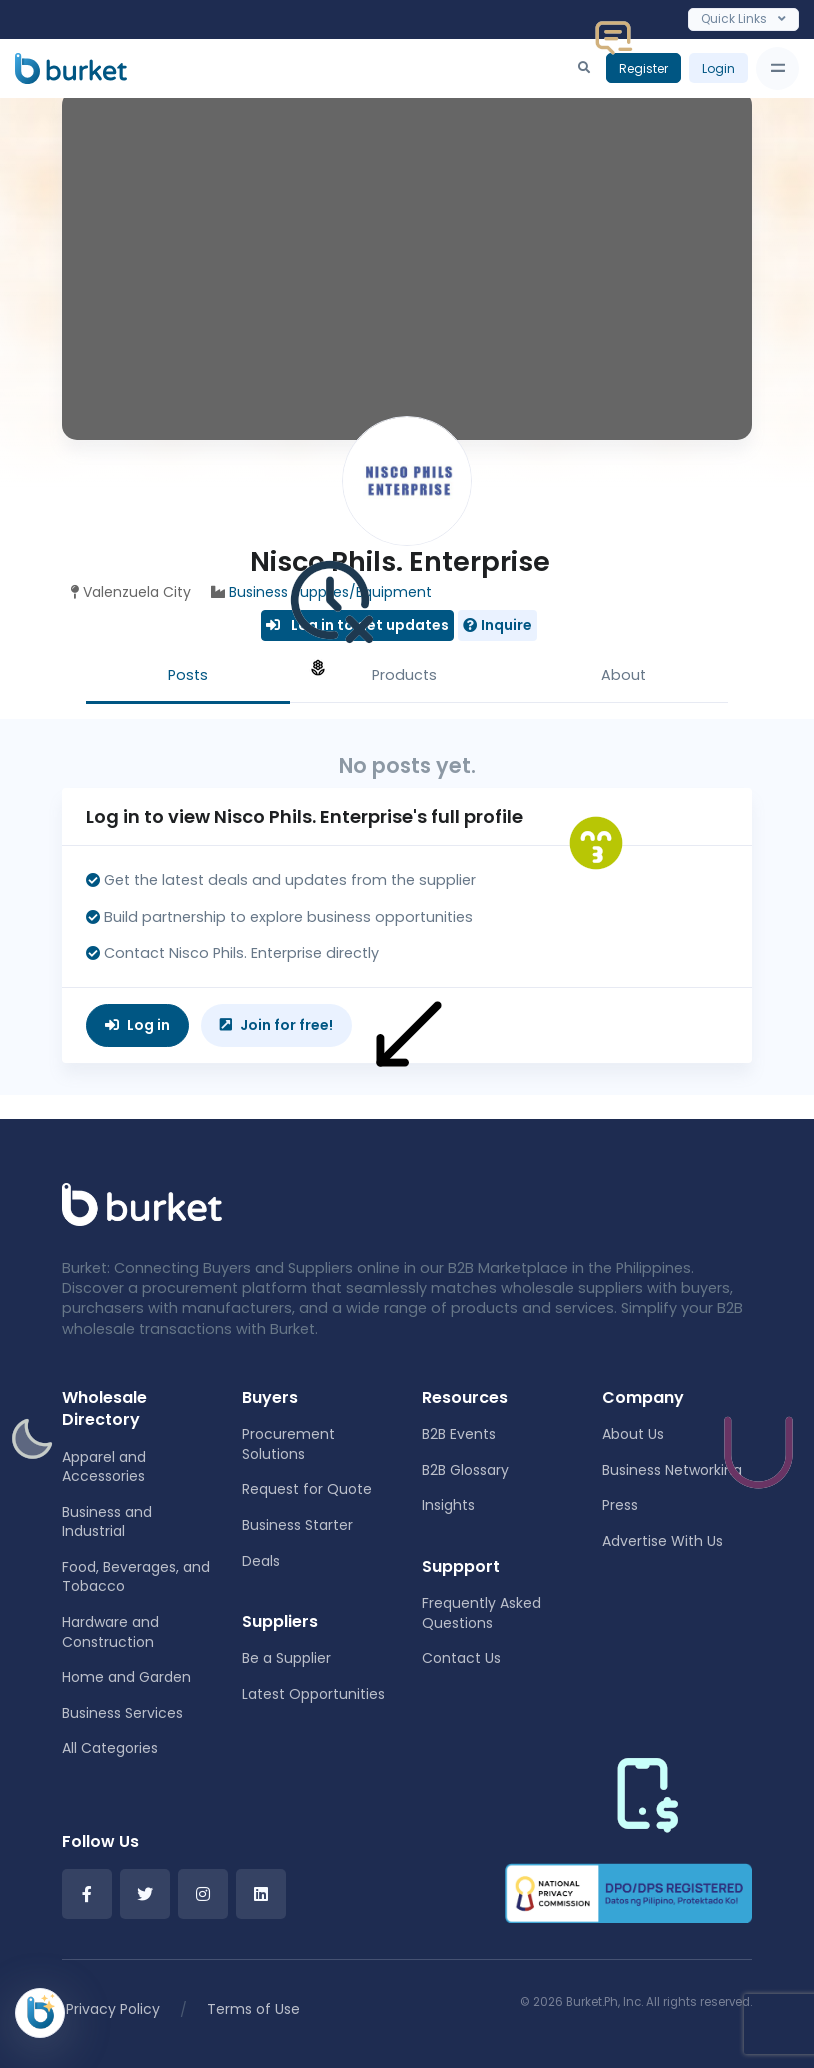 This screenshot has width=814, height=2068. I want to click on toggle dark mode or night theme, so click(31, 1440).